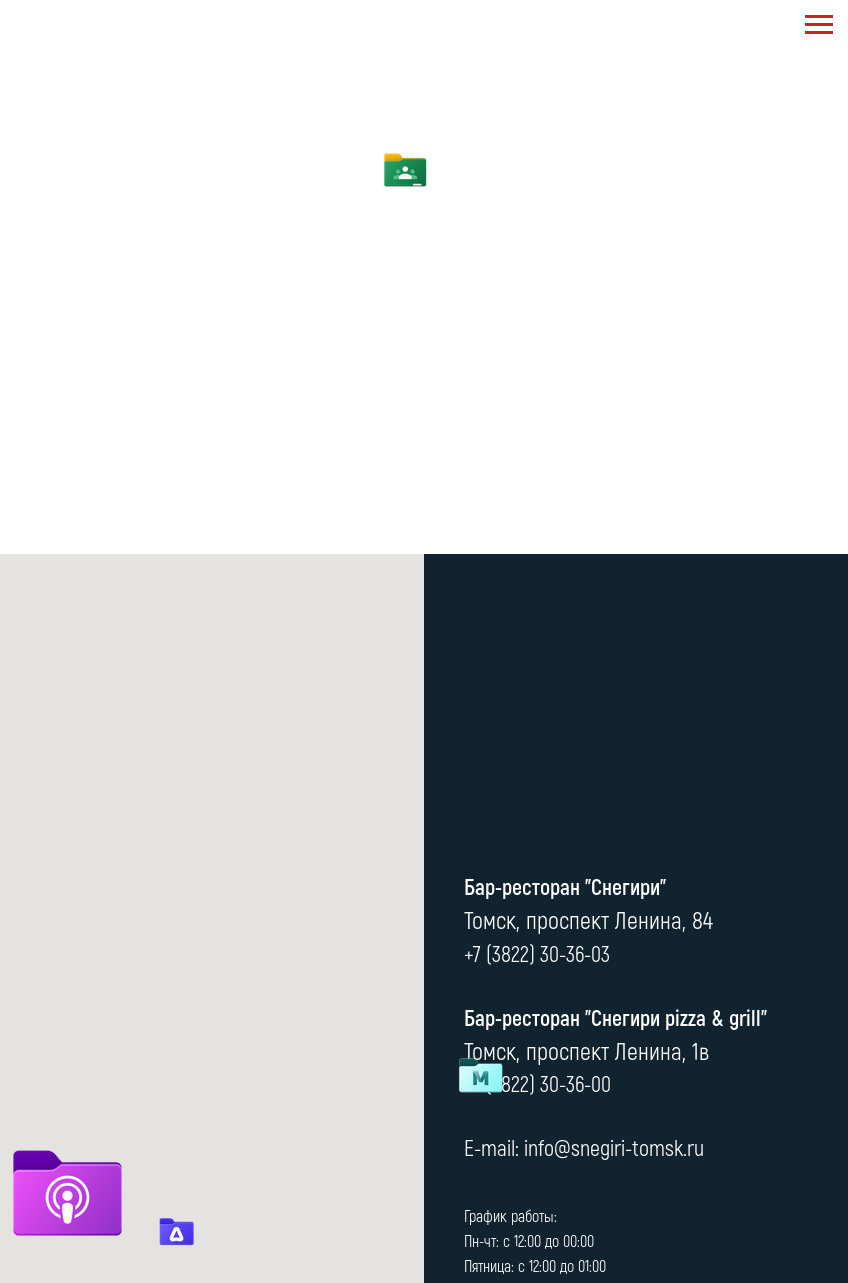 This screenshot has width=848, height=1283. Describe the element at coordinates (67, 1196) in the screenshot. I see `open folder containing podcast files` at that location.